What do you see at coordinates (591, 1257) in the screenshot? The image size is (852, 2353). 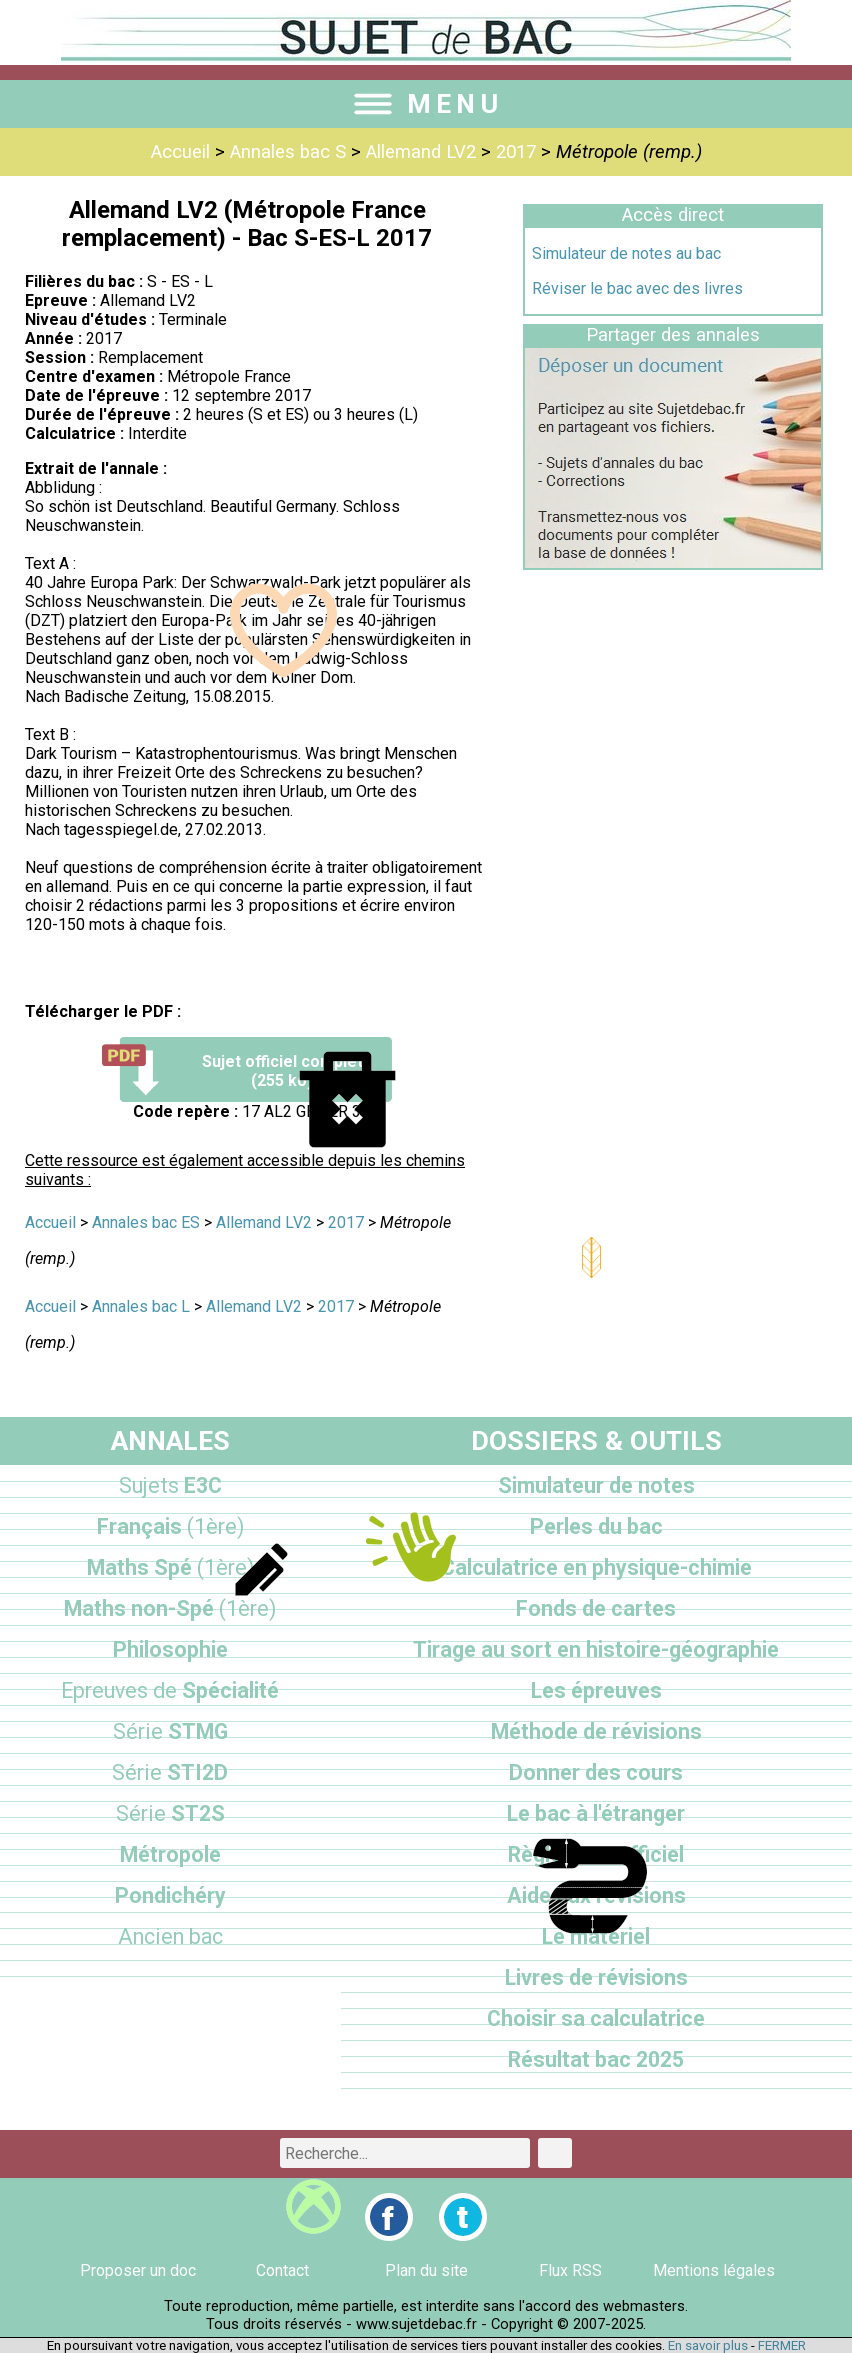 I see `folium mapping library logo` at bounding box center [591, 1257].